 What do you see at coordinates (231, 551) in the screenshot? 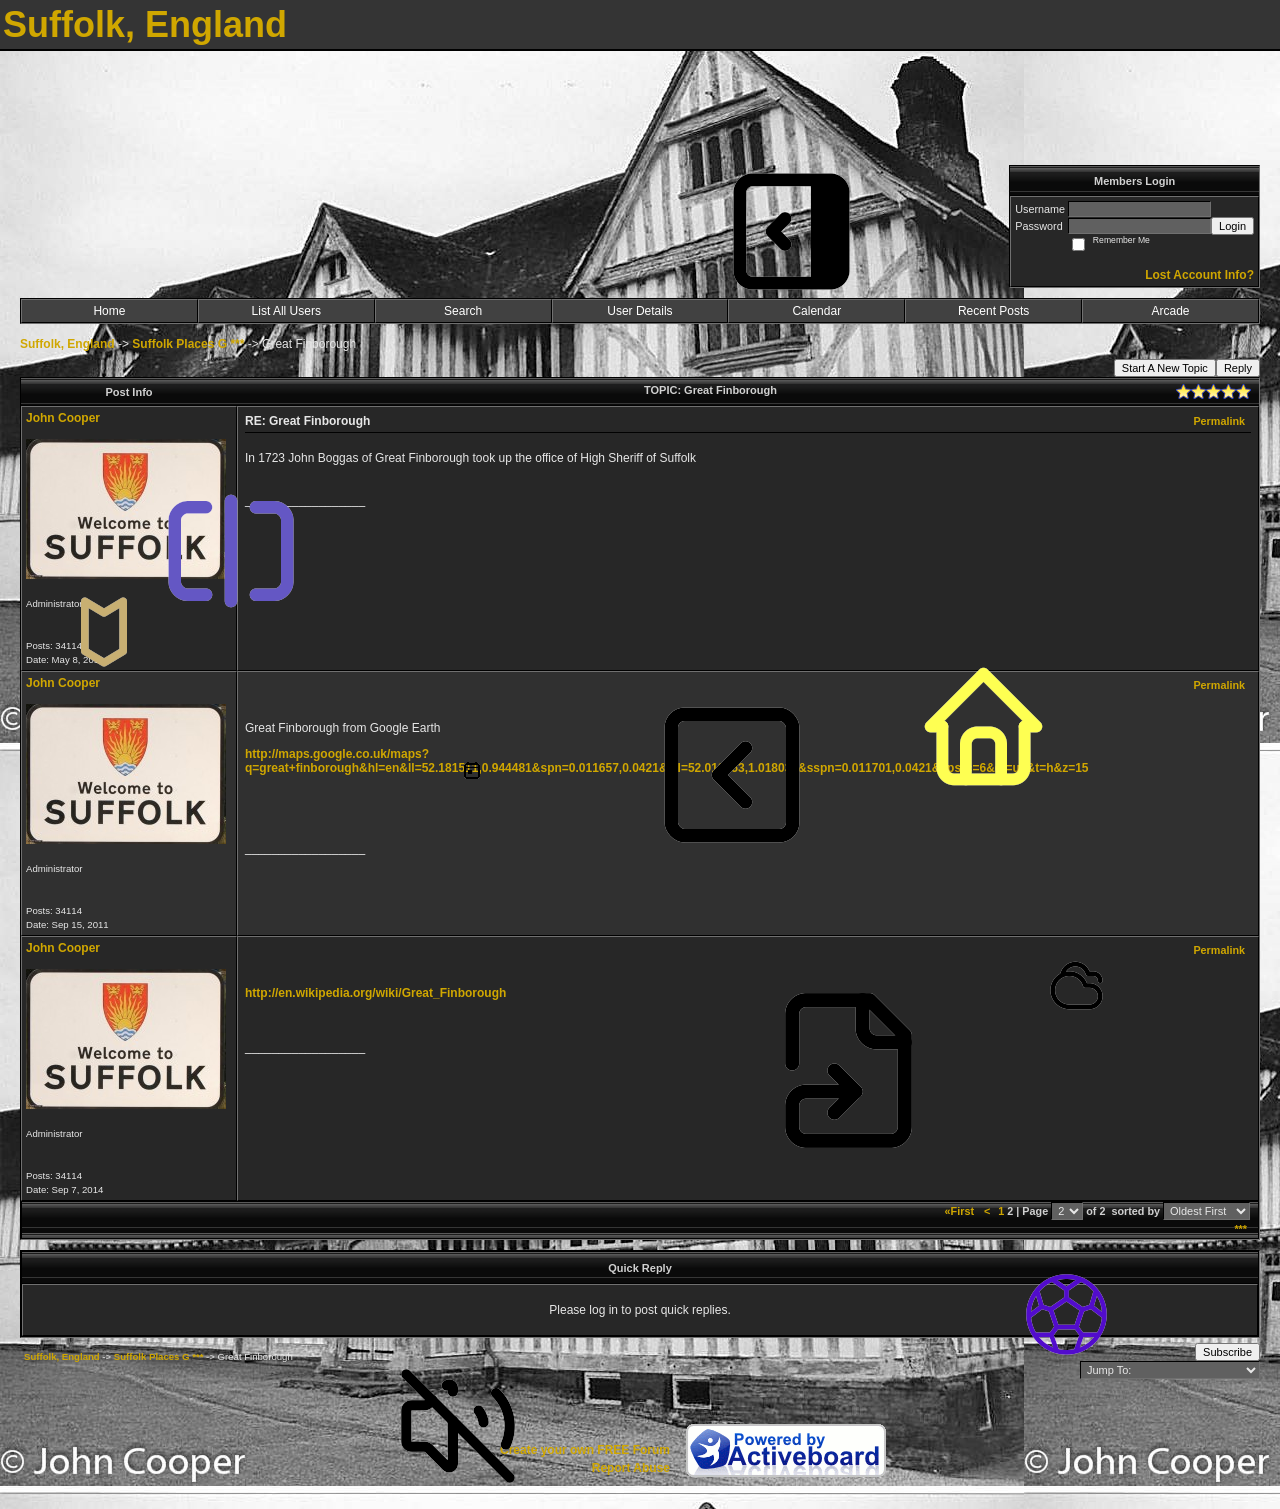
I see `split view horizontally` at bounding box center [231, 551].